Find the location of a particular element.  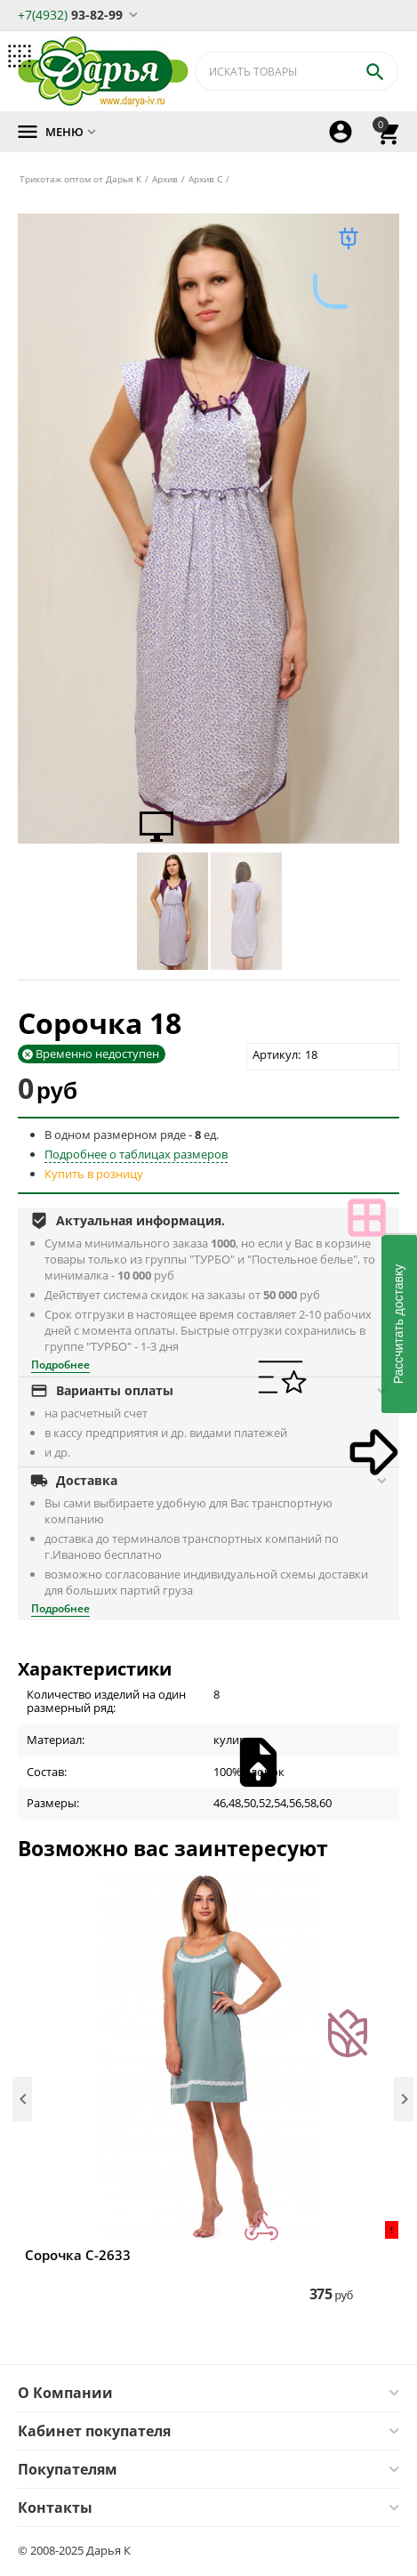

indicates gluten-free or grain-free option is located at coordinates (348, 2034).